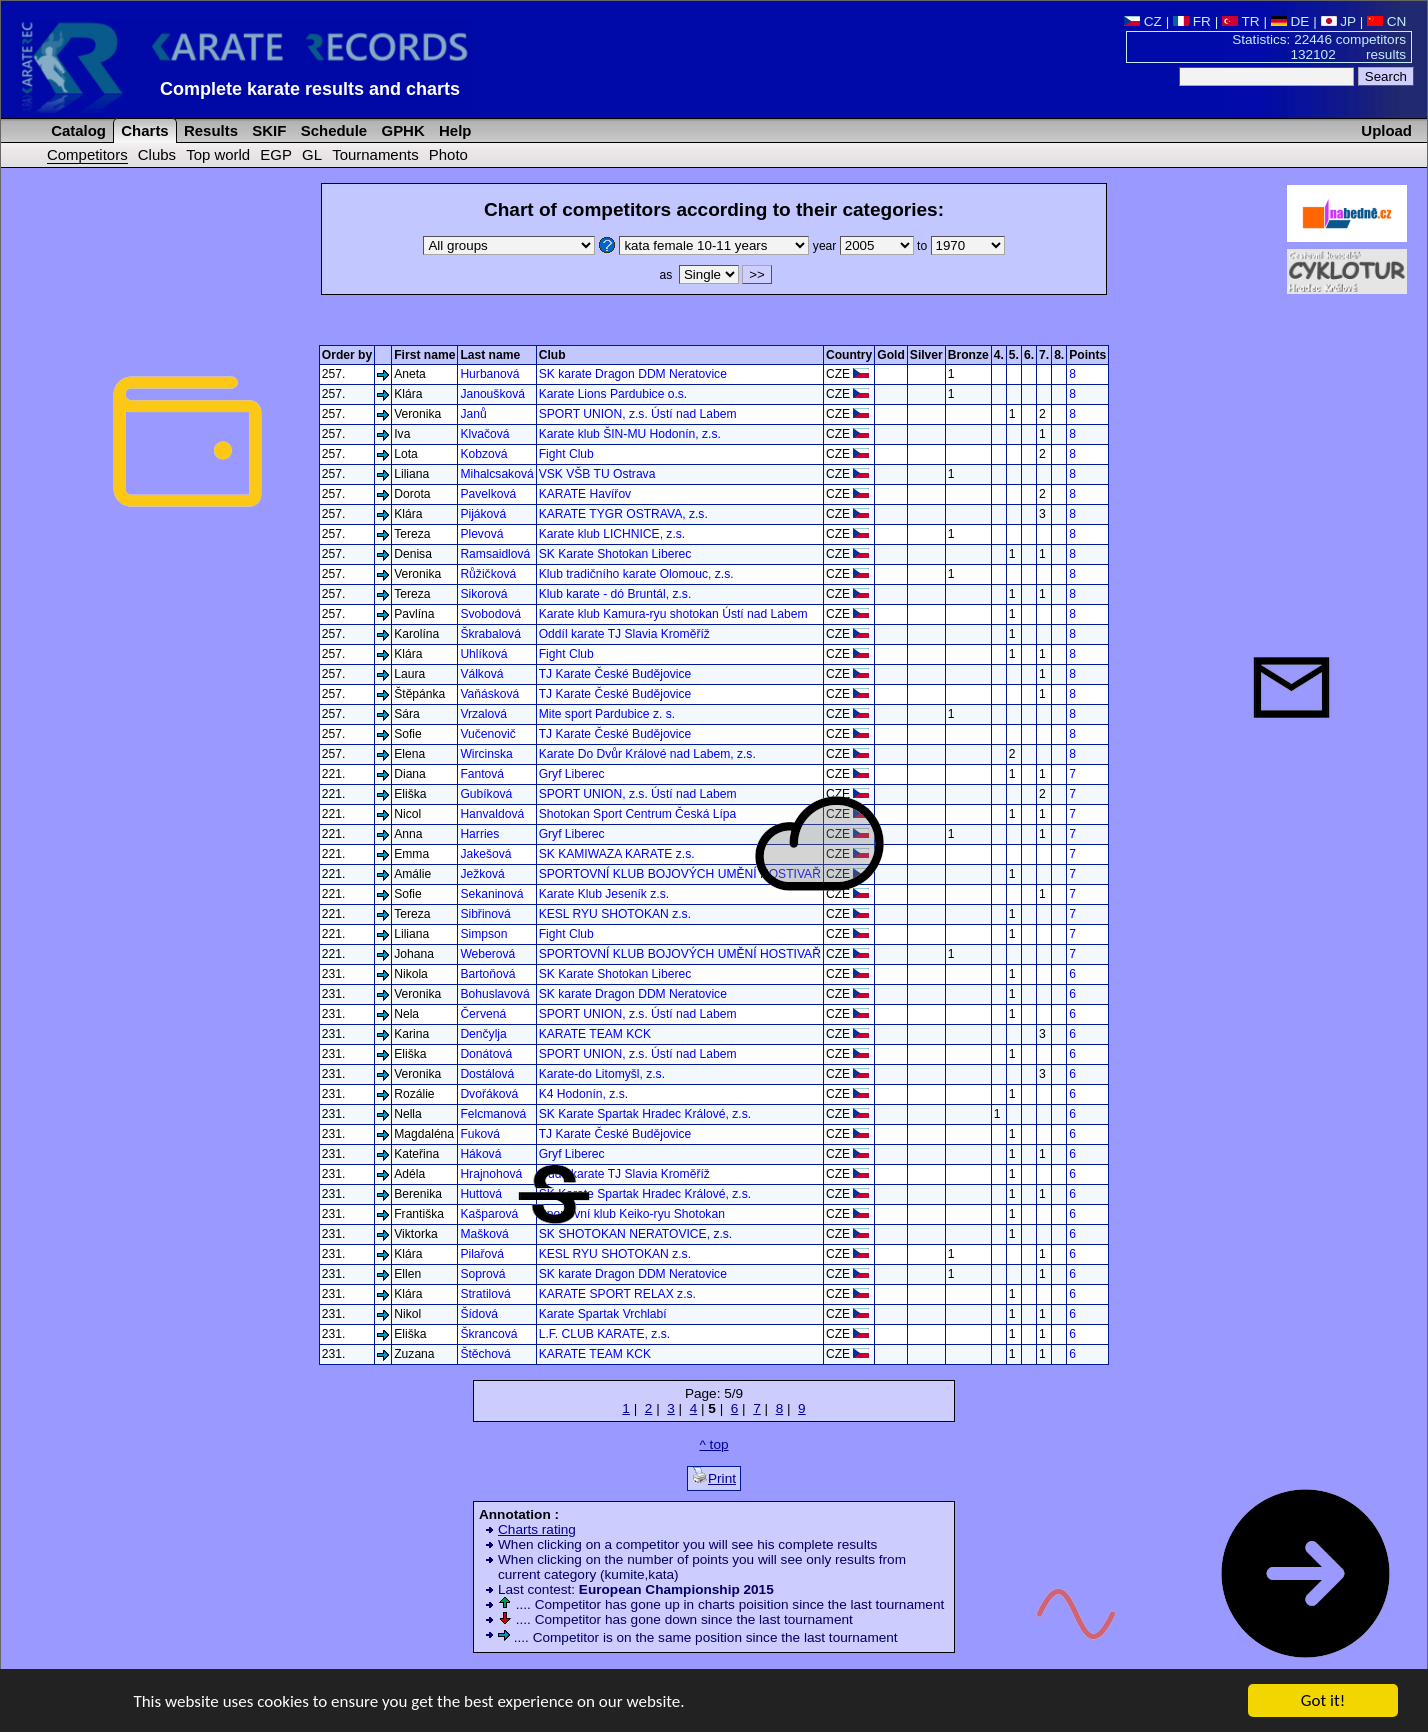 This screenshot has height=1732, width=1428. I want to click on apply strikethrough formatting to selected text, so click(554, 1200).